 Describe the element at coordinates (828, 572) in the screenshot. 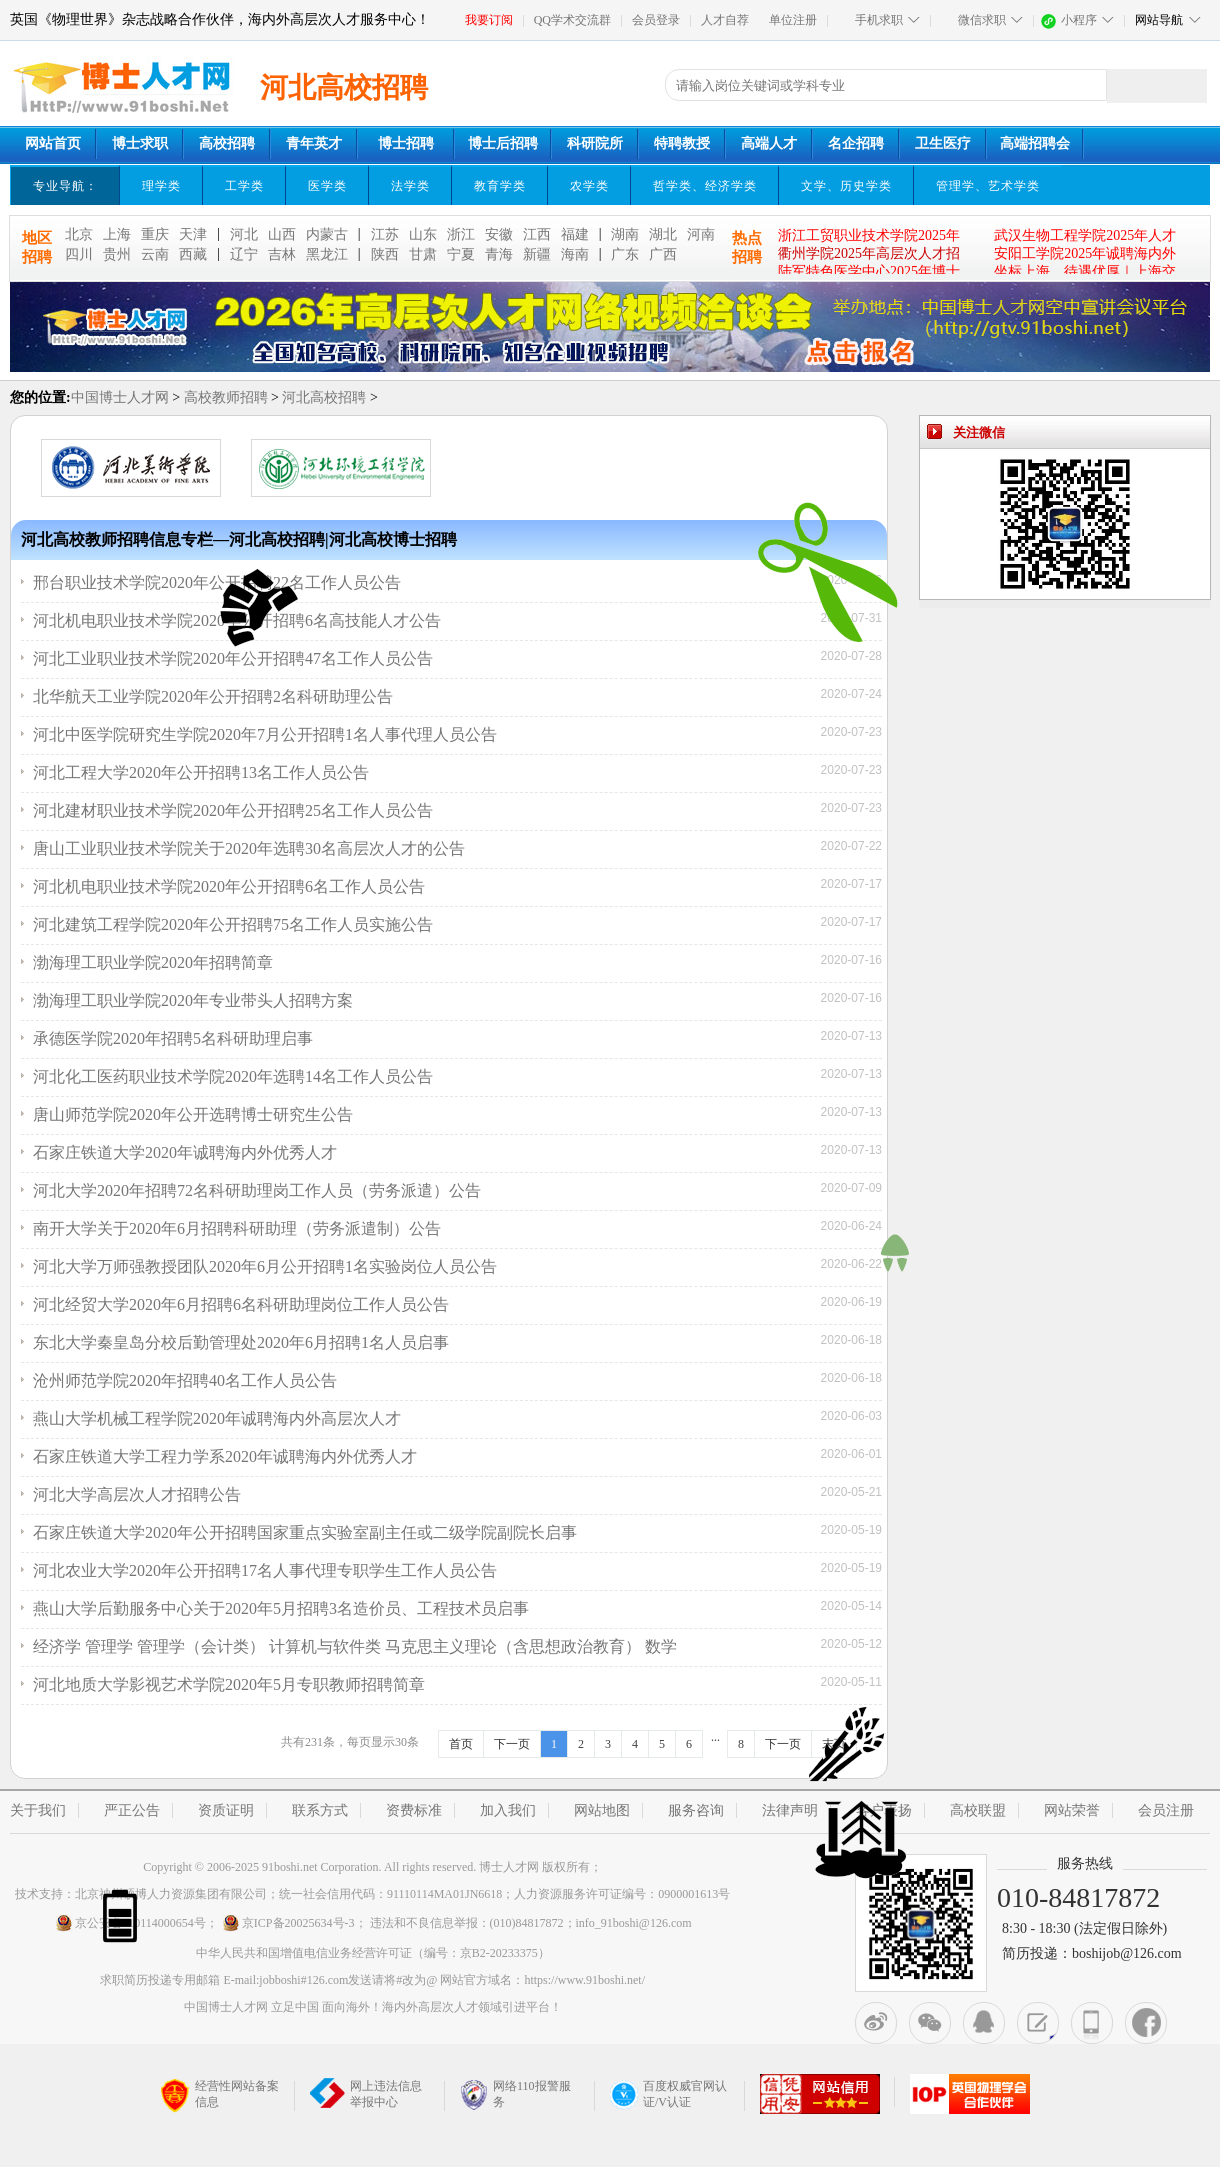

I see `cut selected content` at that location.